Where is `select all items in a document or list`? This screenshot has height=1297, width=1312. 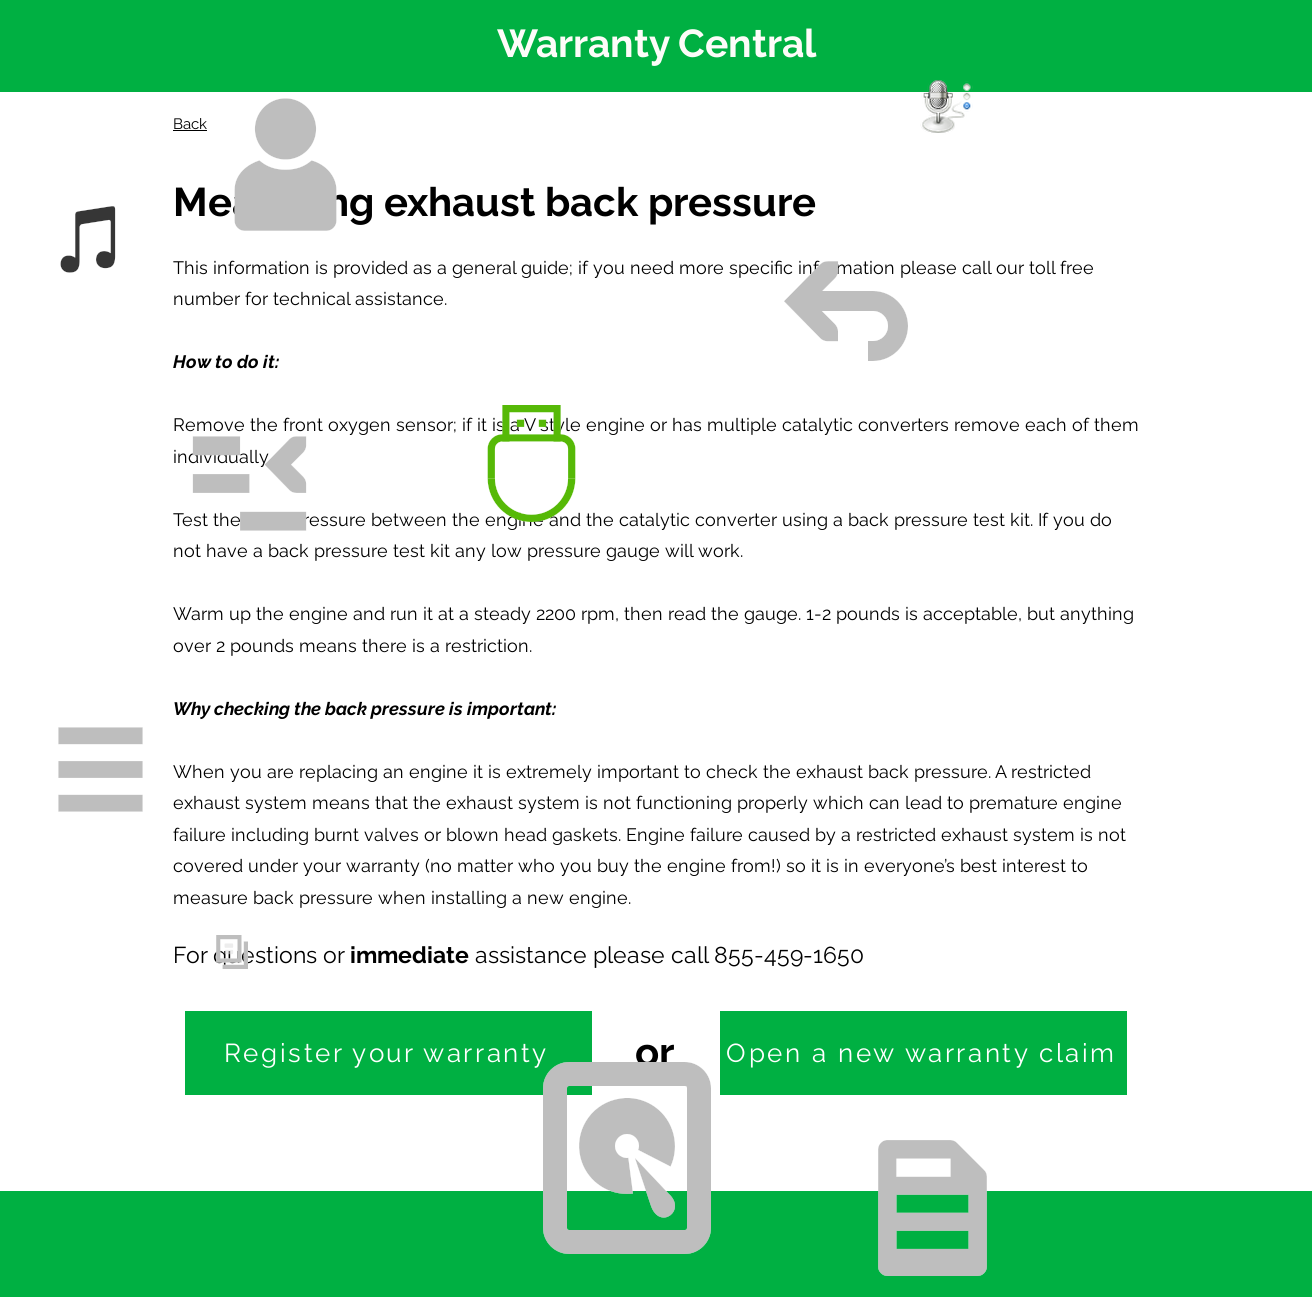
select all items in a document or list is located at coordinates (932, 1203).